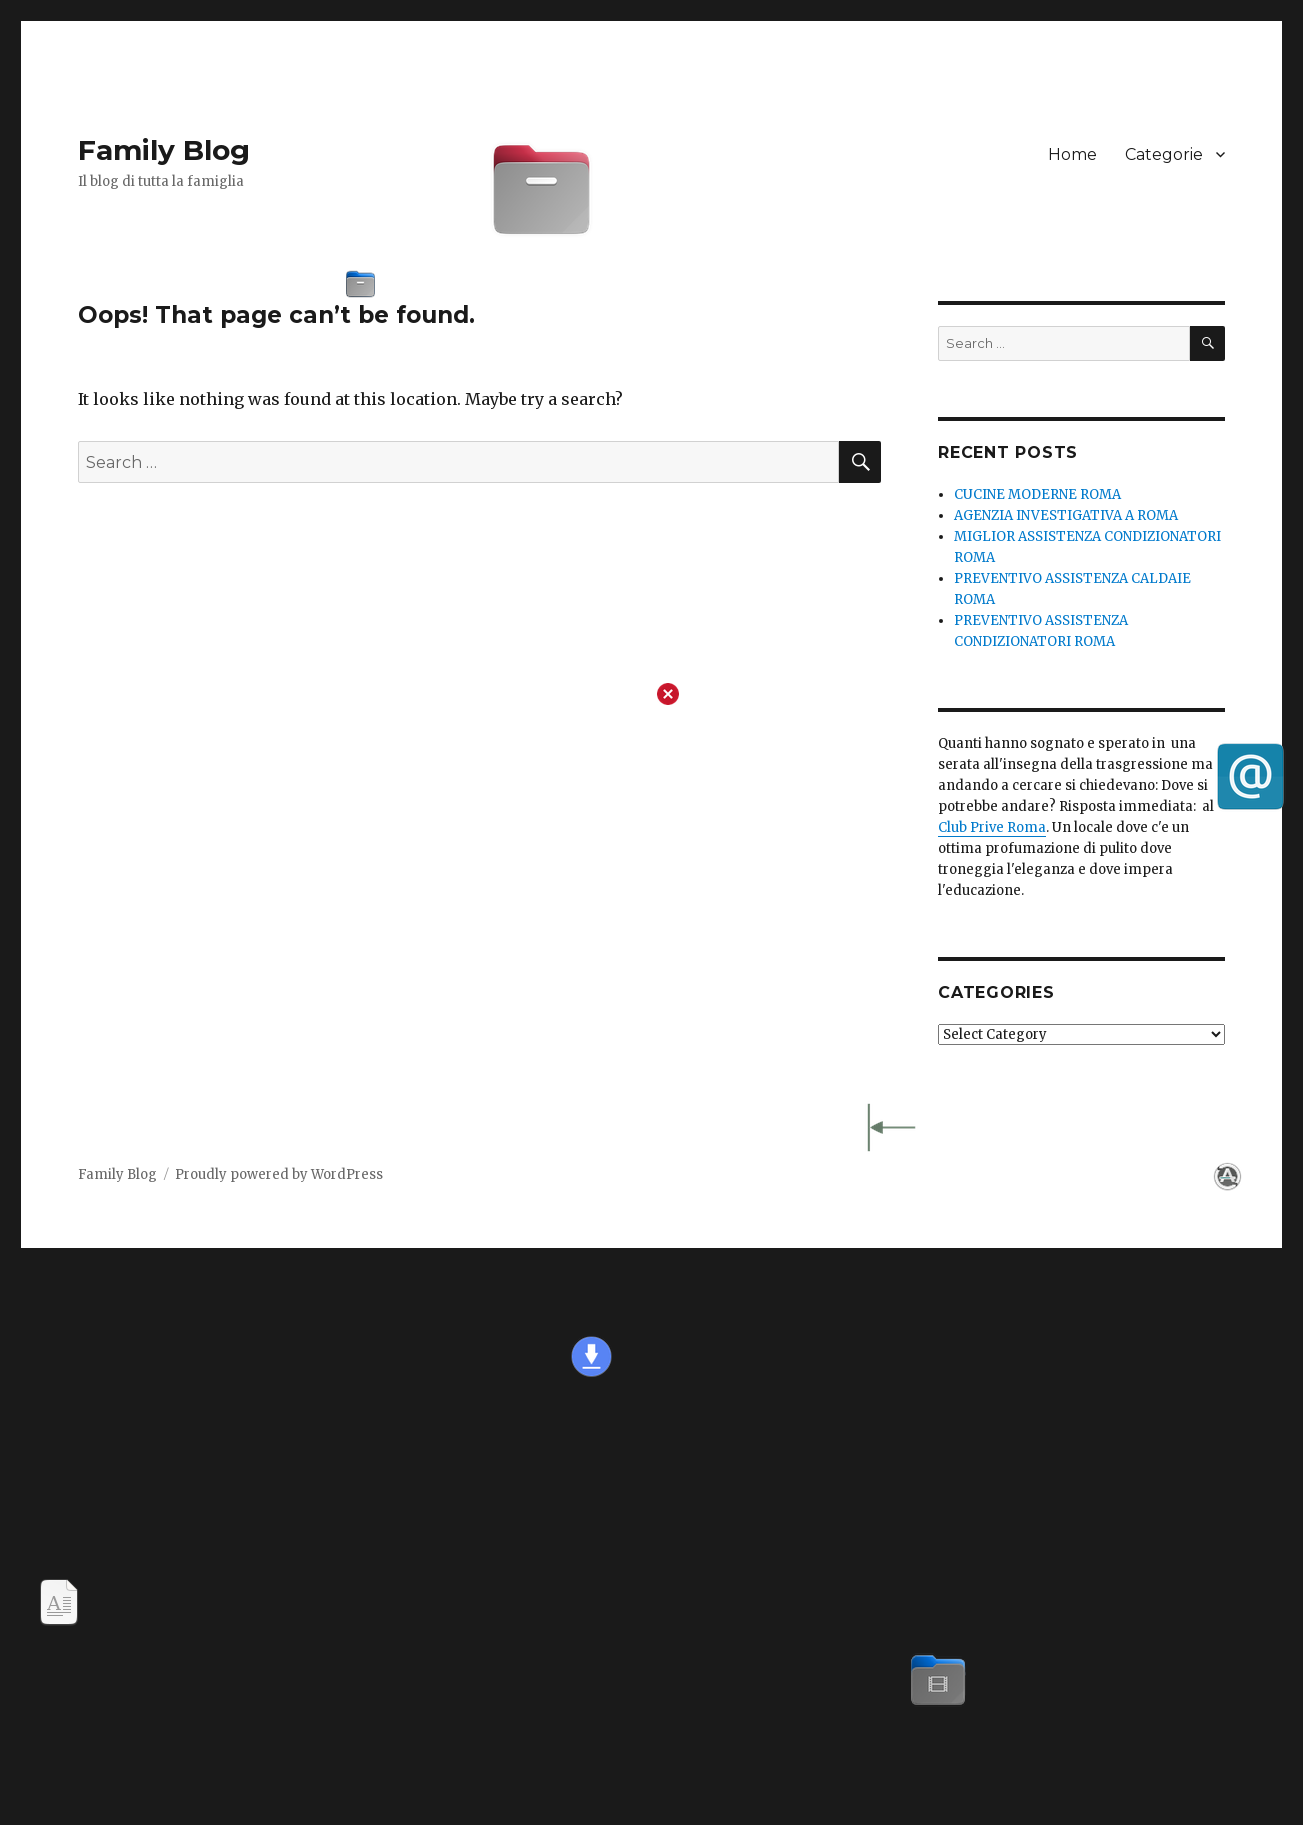  I want to click on a rich text or formatted document file, so click(59, 1602).